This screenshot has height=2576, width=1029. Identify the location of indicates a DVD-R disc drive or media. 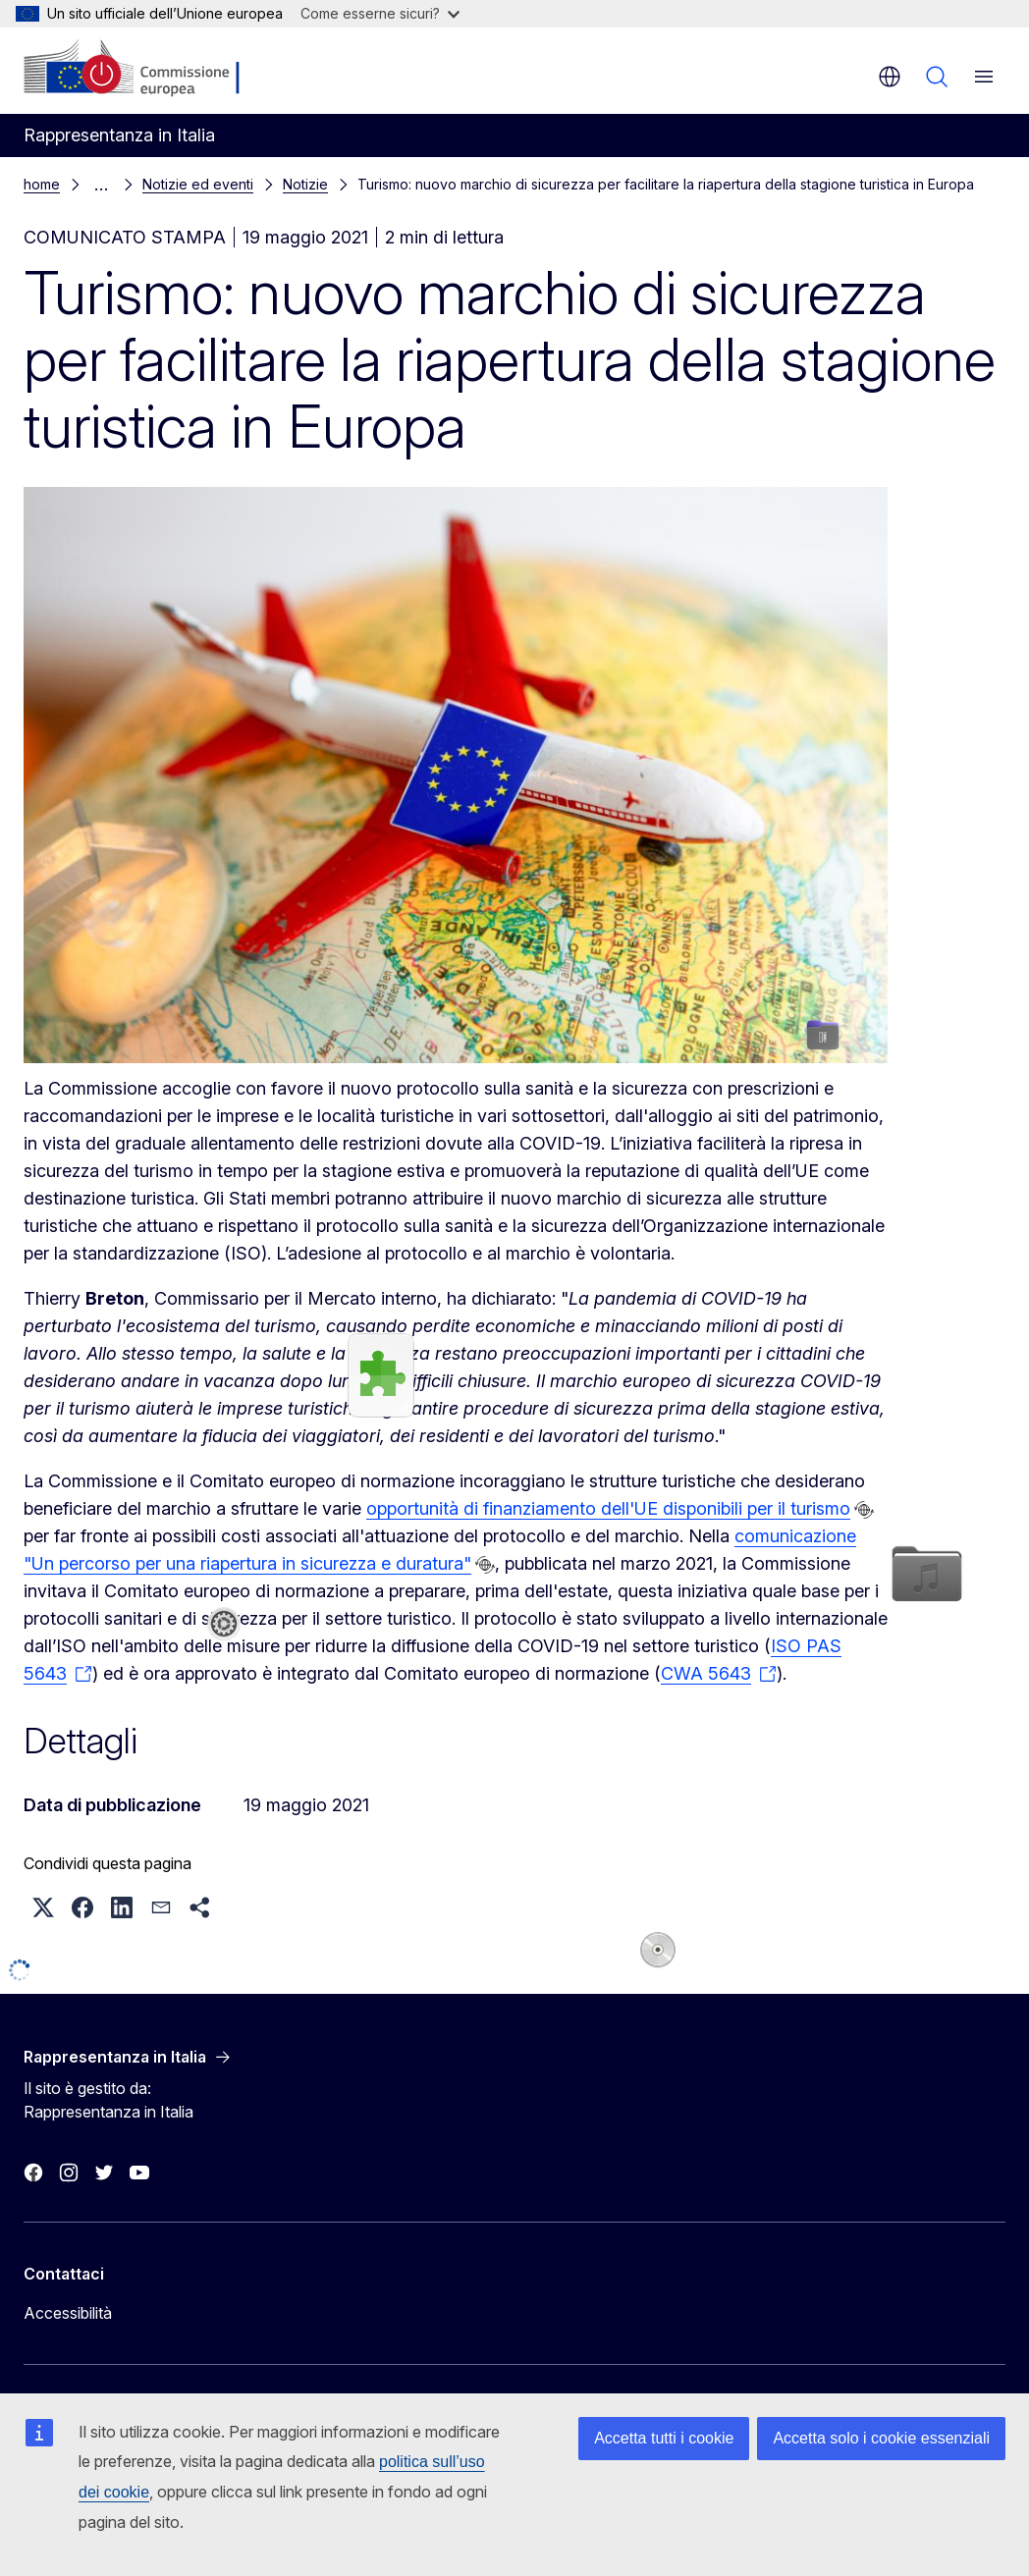
(658, 1950).